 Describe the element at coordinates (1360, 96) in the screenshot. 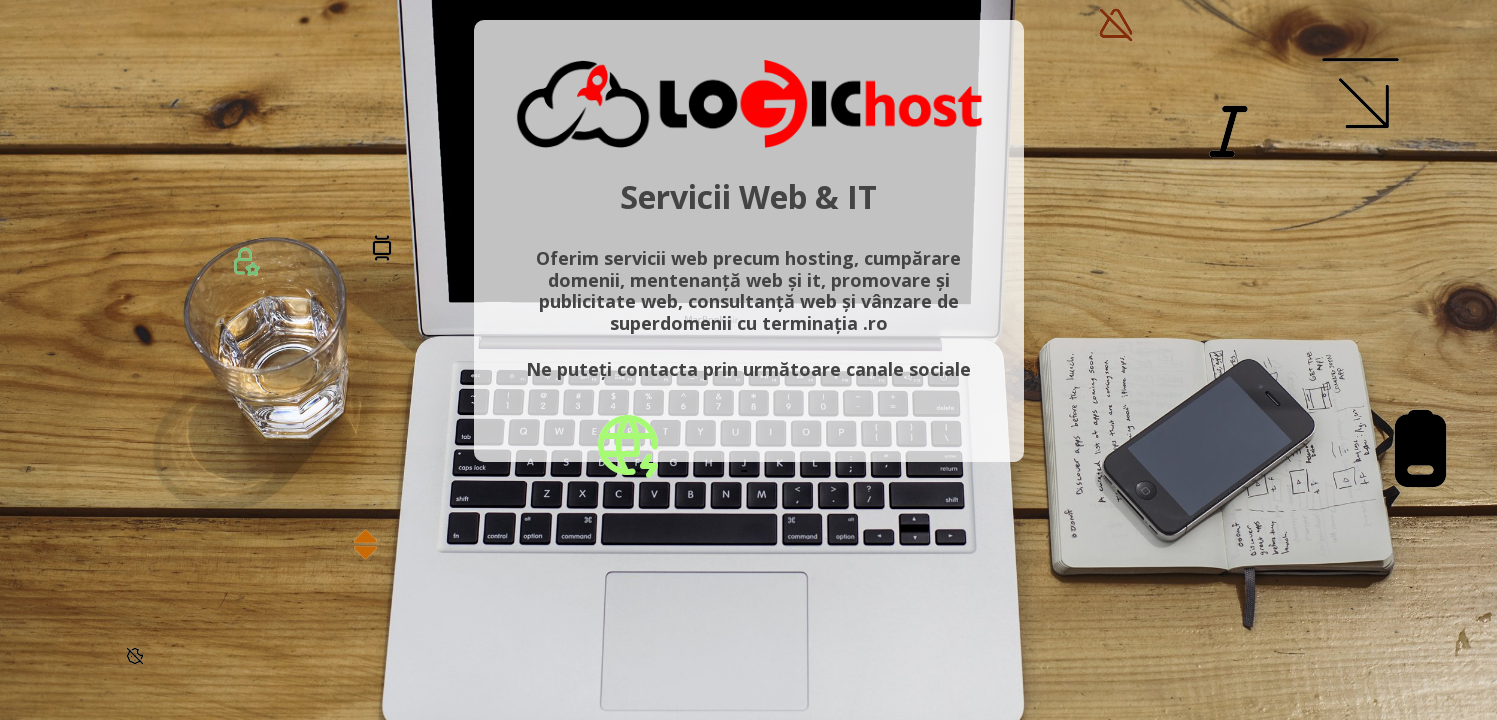

I see `move item to bottom-right corner` at that location.